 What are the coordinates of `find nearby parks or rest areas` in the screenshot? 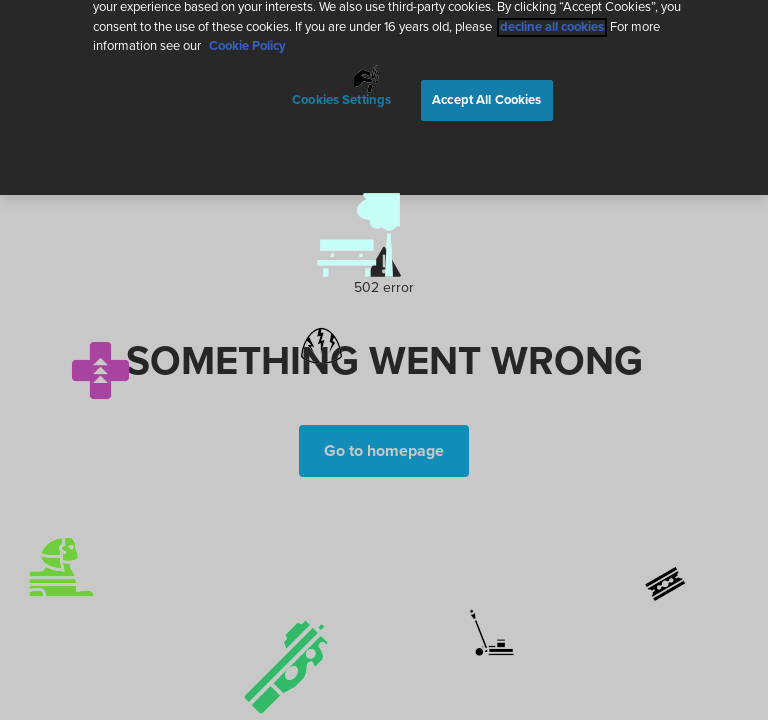 It's located at (358, 235).